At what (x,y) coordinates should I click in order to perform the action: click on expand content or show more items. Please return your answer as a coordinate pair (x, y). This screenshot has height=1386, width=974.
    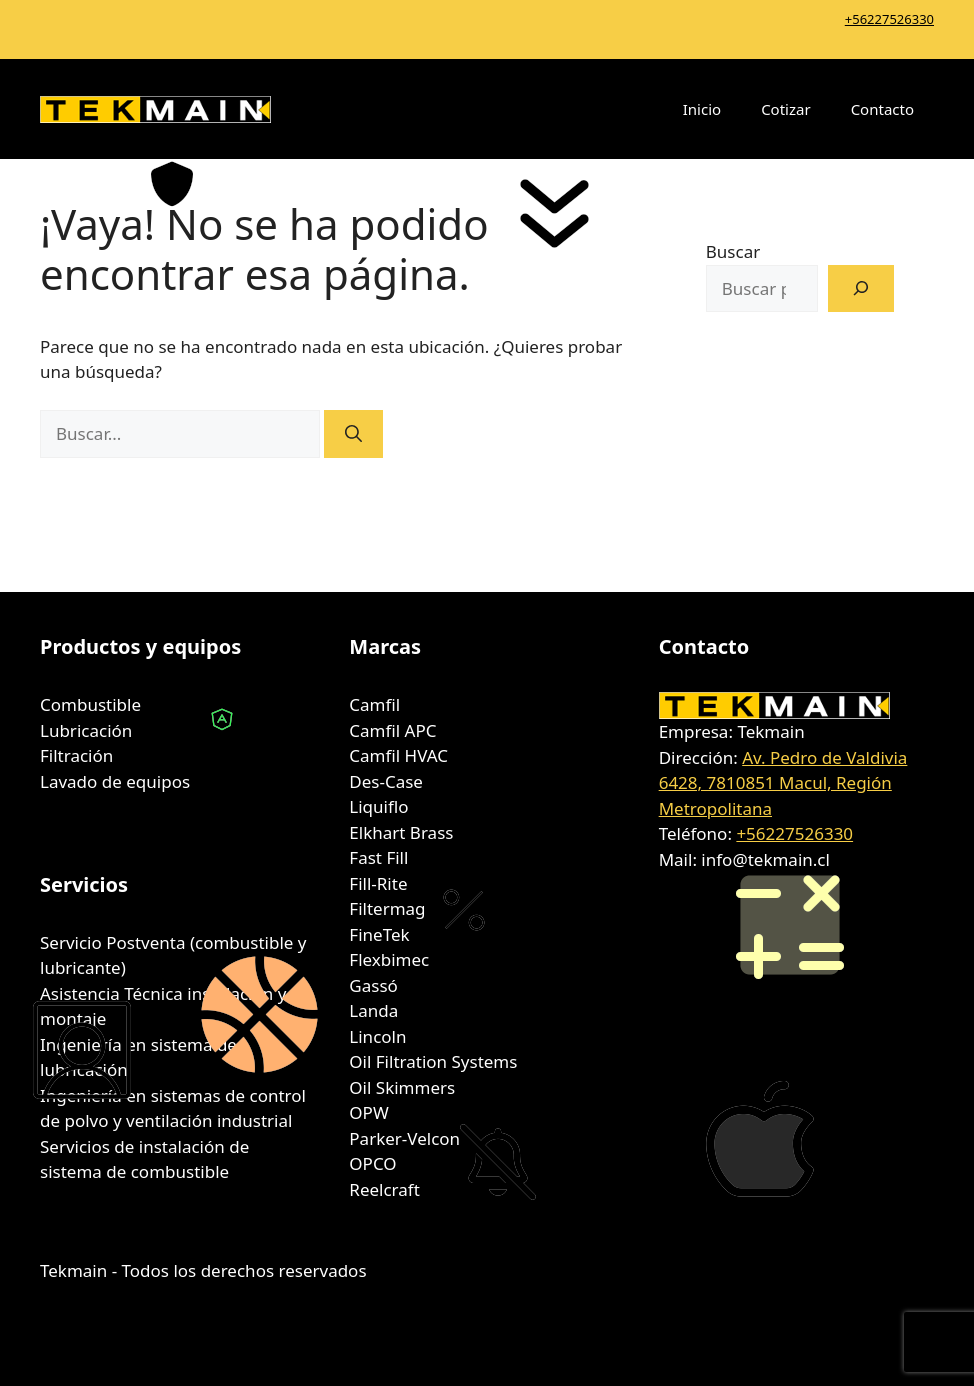
    Looking at the image, I should click on (554, 213).